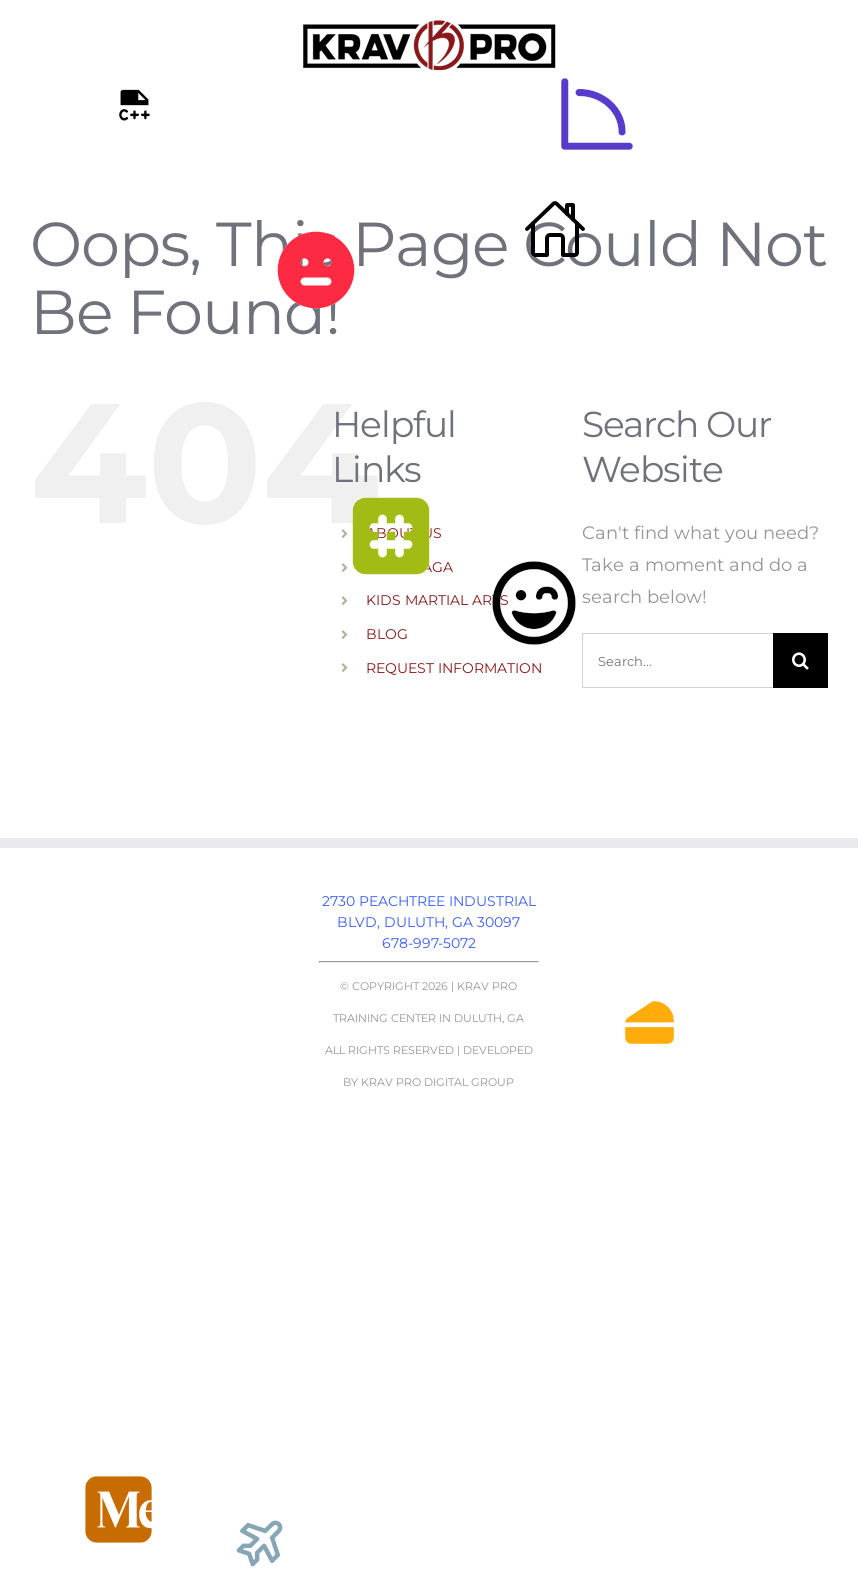 This screenshot has width=858, height=1578. Describe the element at coordinates (534, 603) in the screenshot. I see `insert a winking emoji into text` at that location.